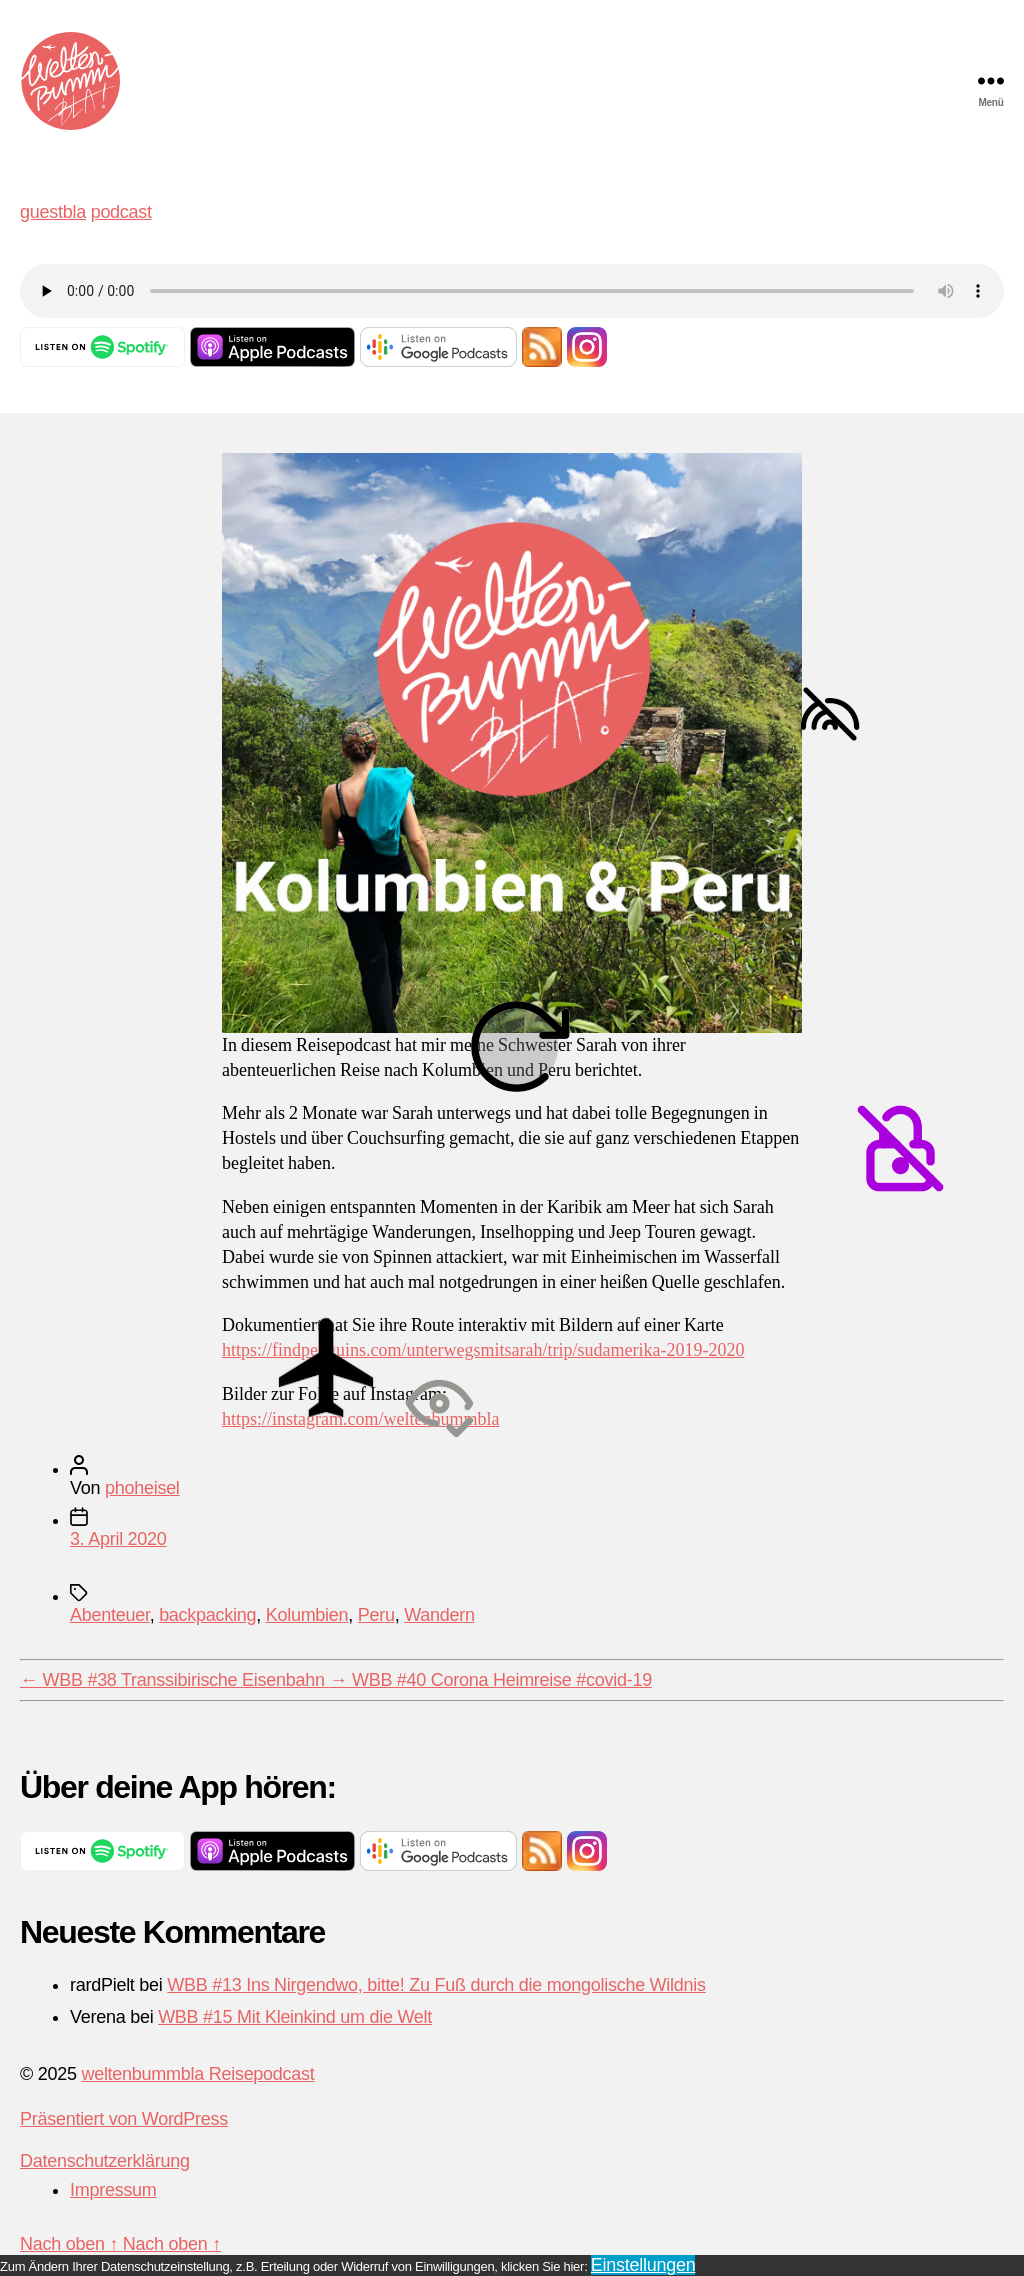  I want to click on refresh or reload content, so click(516, 1046).